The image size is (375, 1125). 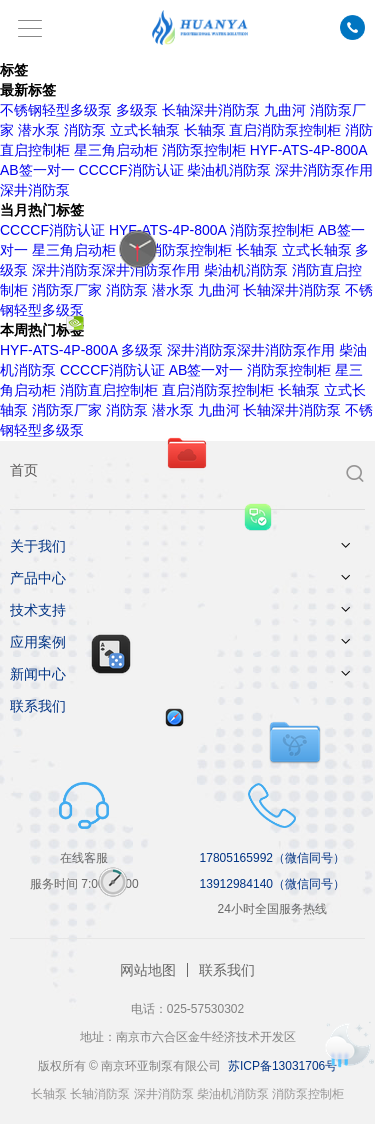 What do you see at coordinates (113, 882) in the screenshot?
I see `open sysprof system profiler` at bounding box center [113, 882].